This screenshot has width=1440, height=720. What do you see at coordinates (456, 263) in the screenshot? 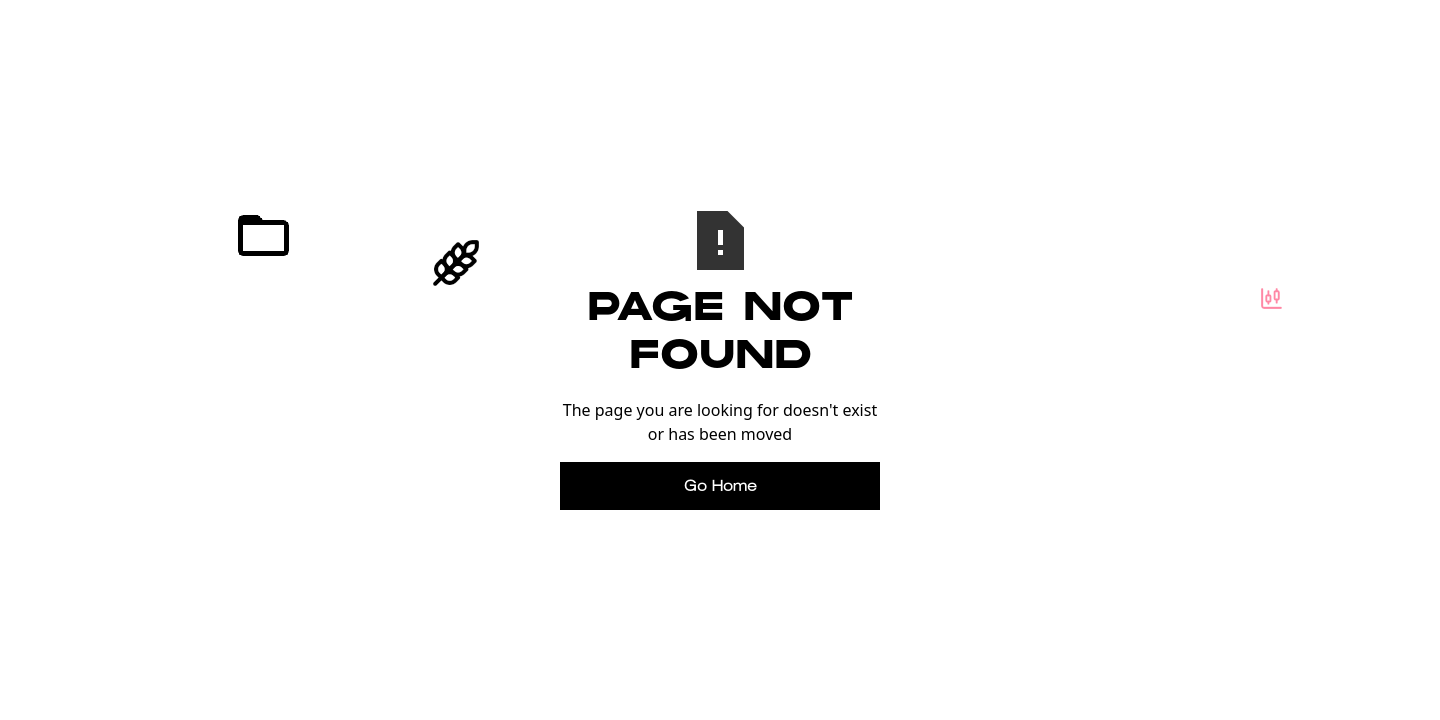
I see `indicates grain or wheat-based ingredients` at bounding box center [456, 263].